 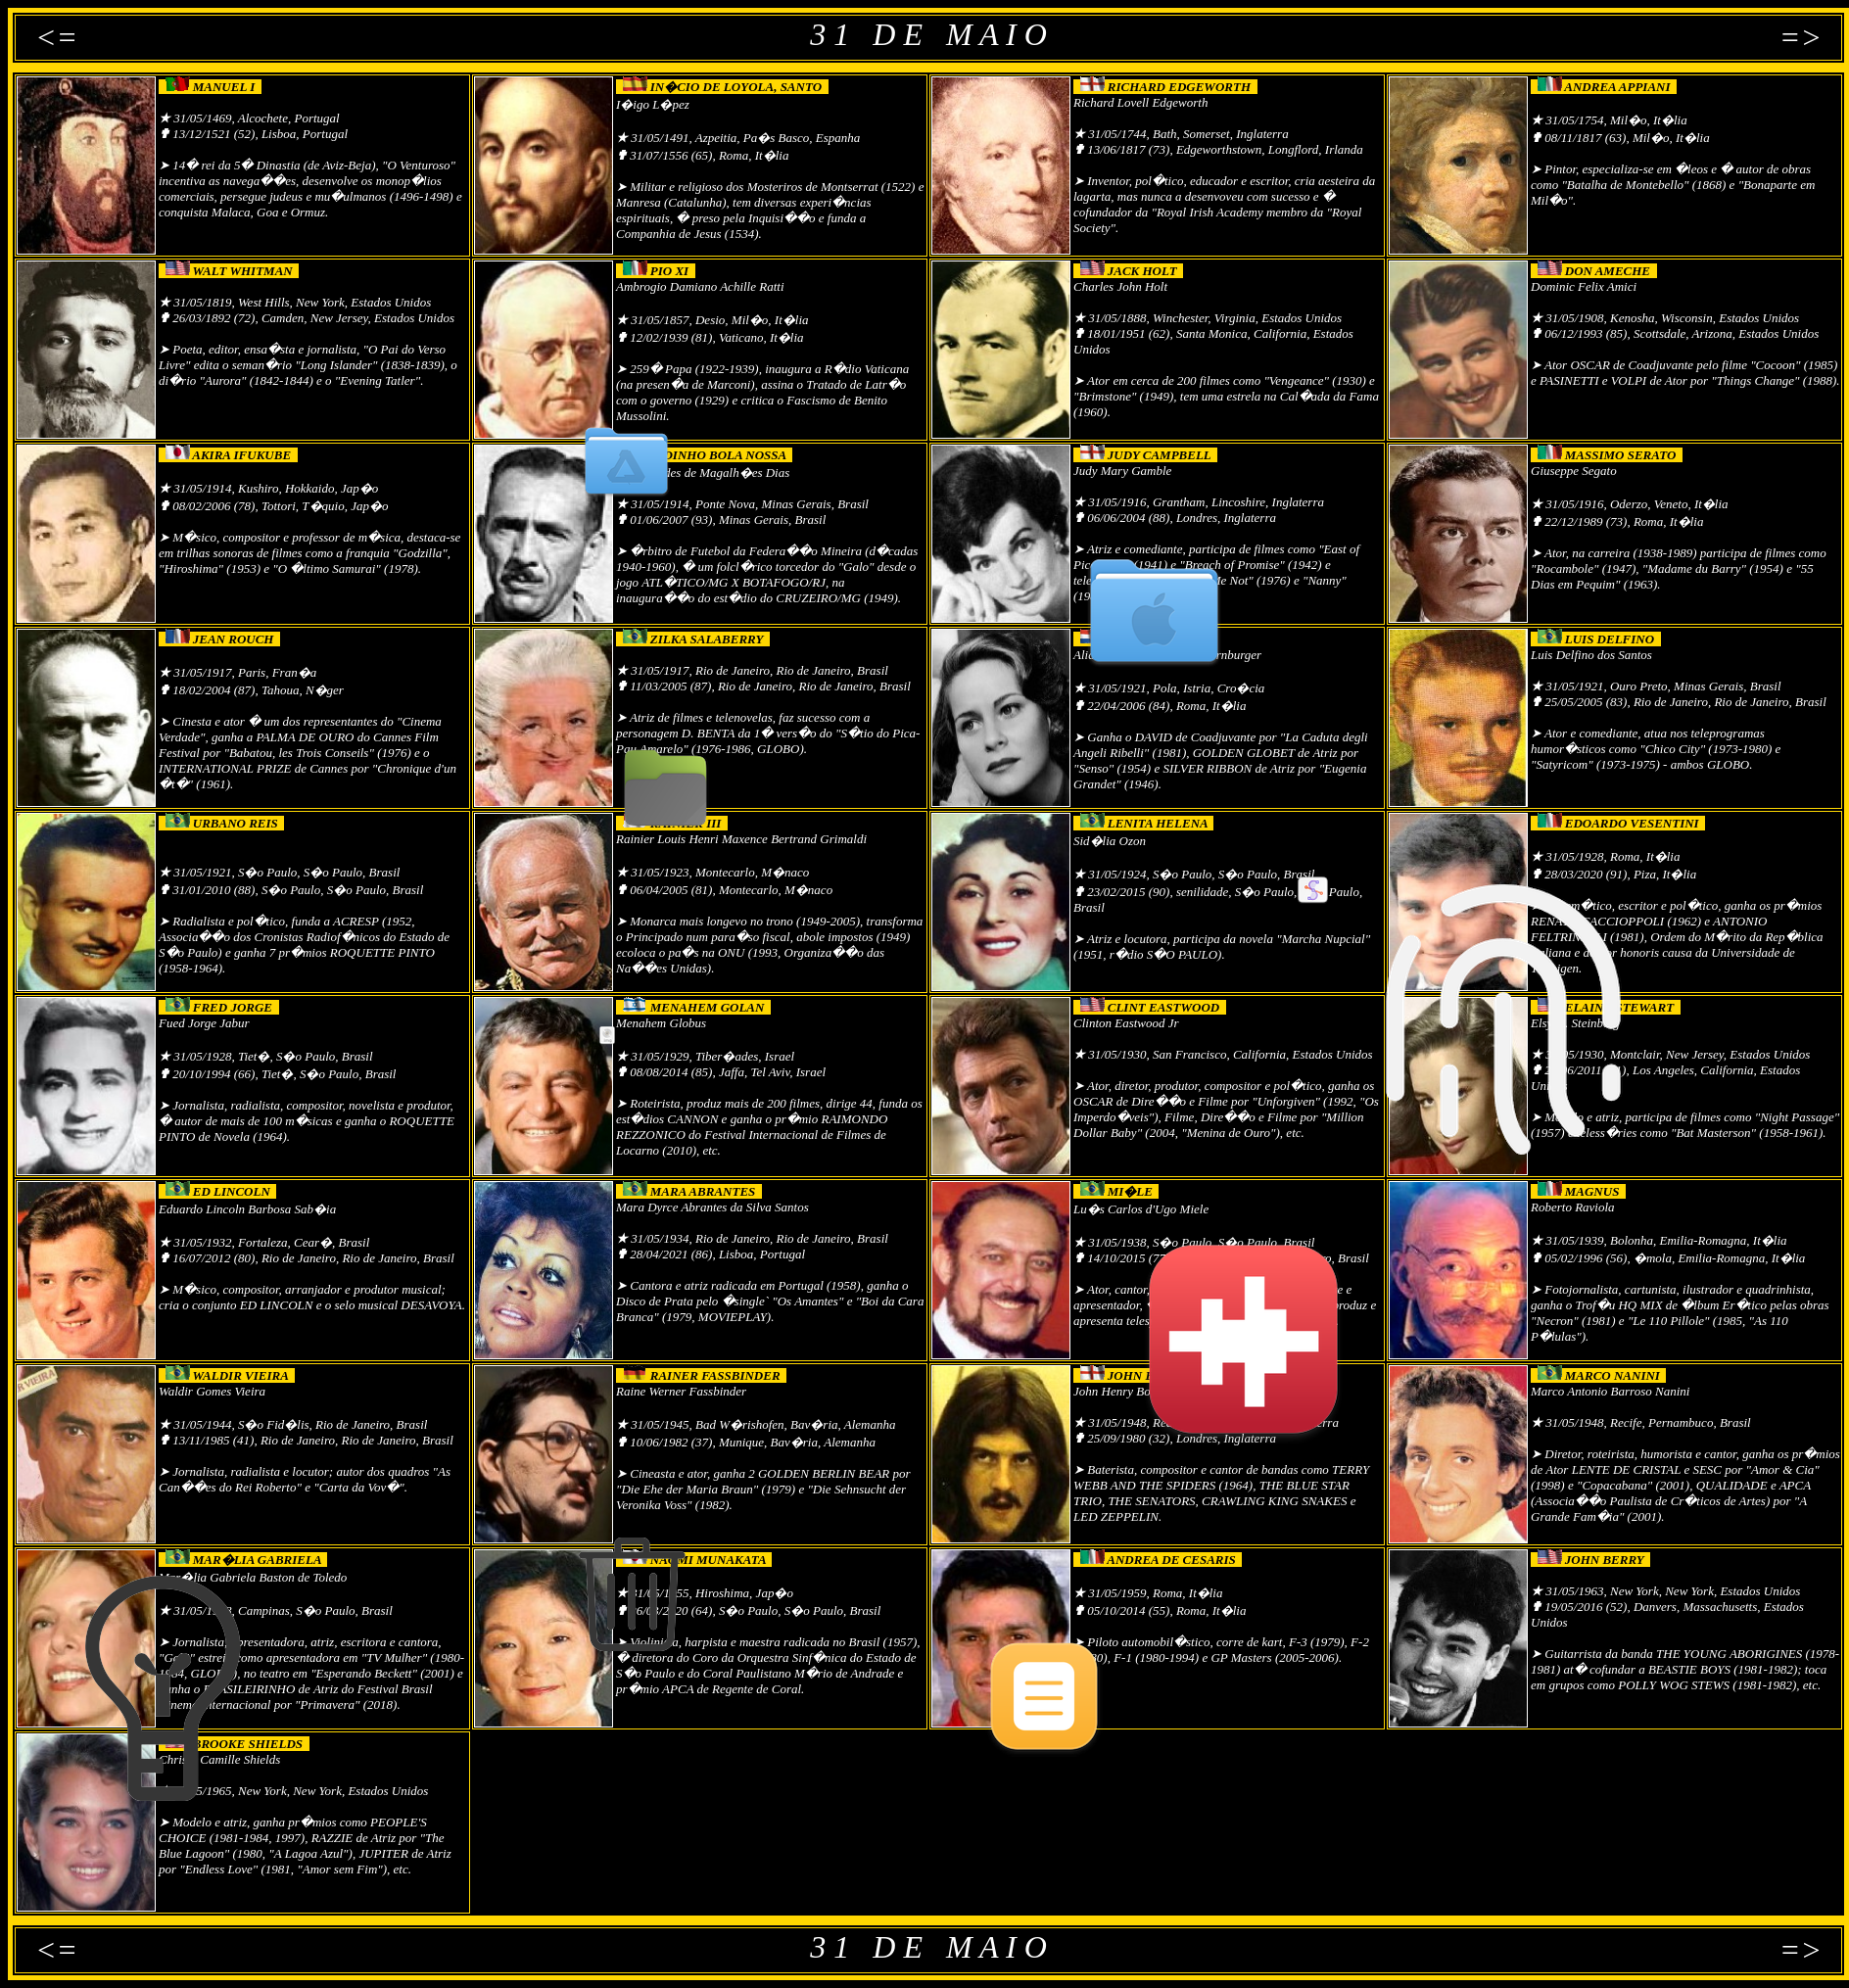 I want to click on clear file history, so click(x=636, y=1594).